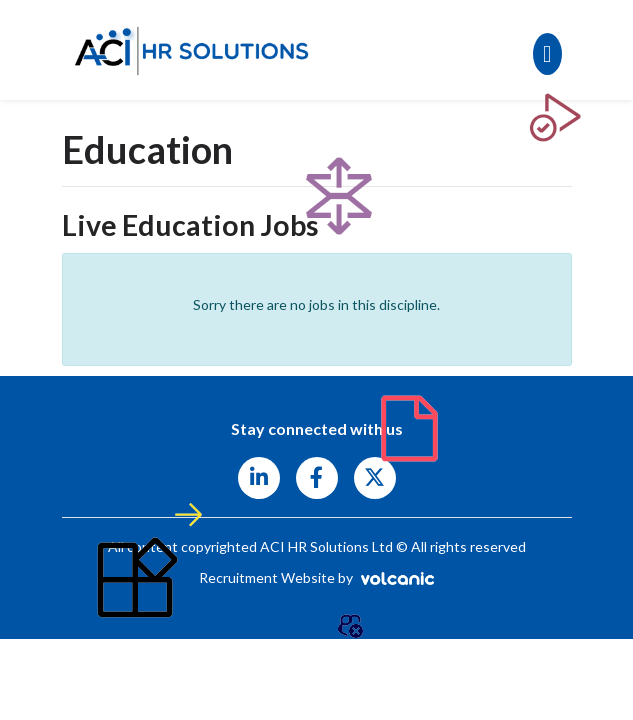 The width and height of the screenshot is (633, 720). I want to click on navigate to the next item or screen, so click(188, 513).